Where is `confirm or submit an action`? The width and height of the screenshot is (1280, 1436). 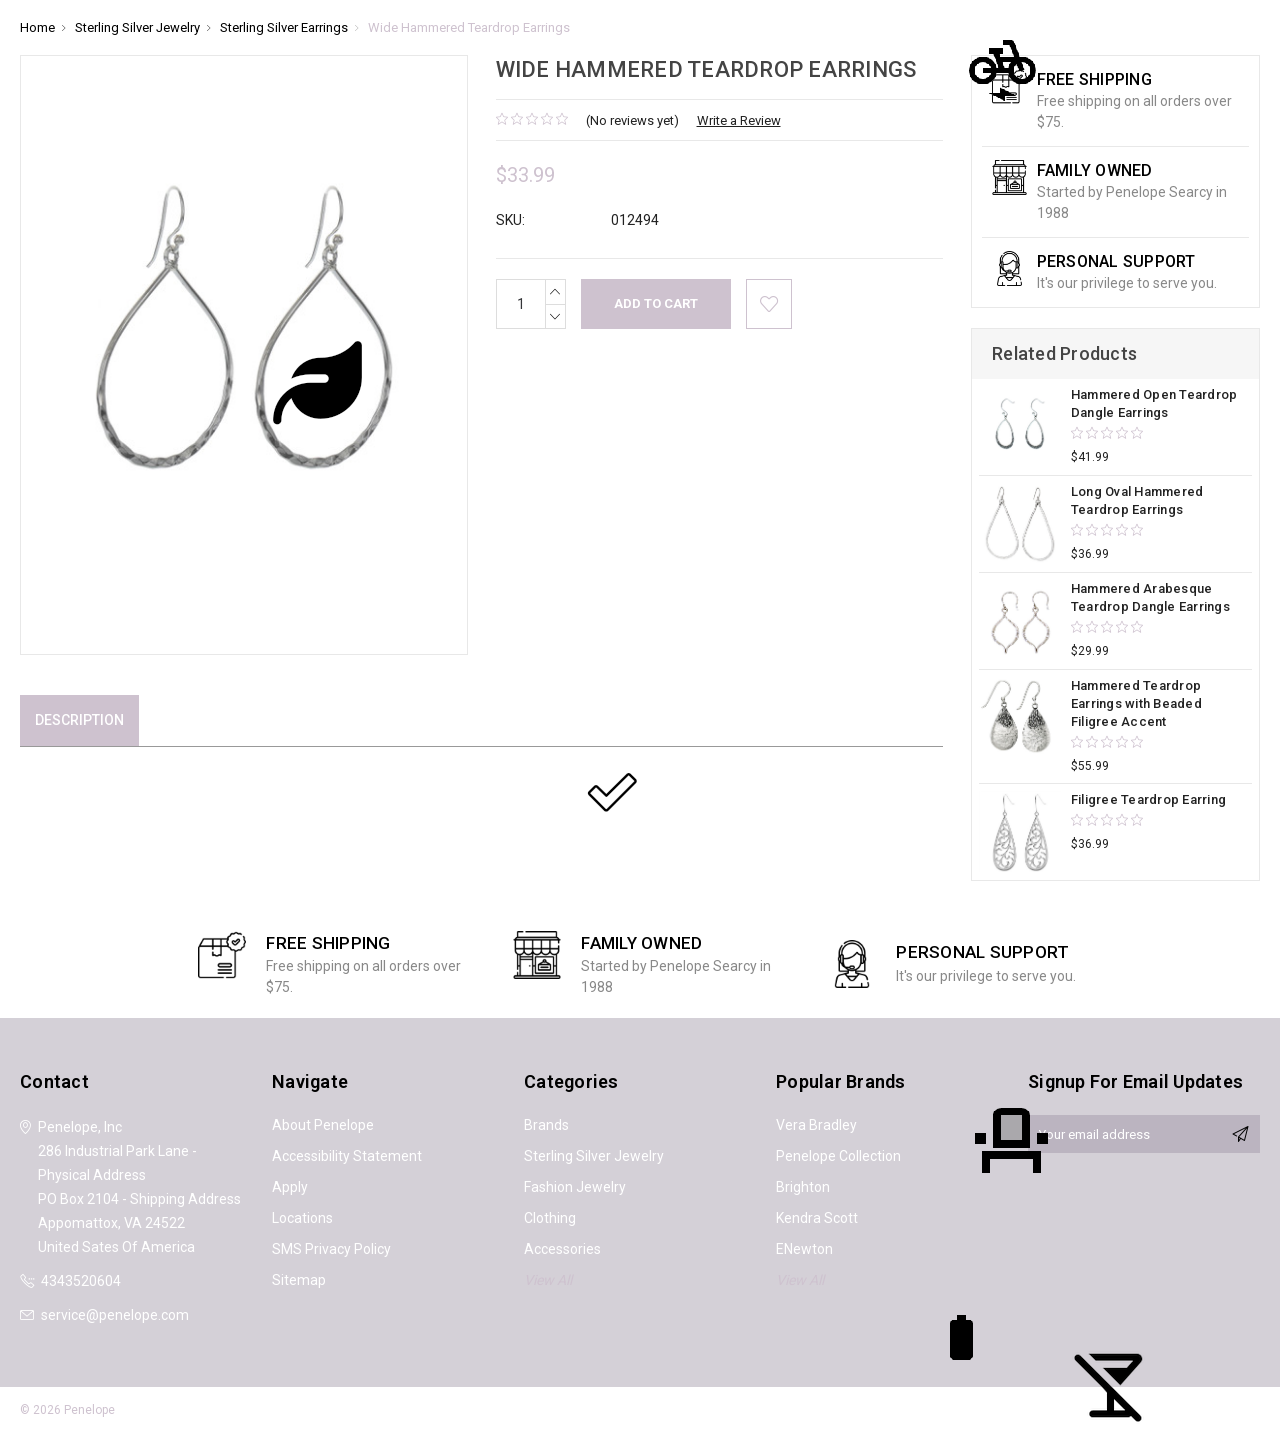 confirm or submit an action is located at coordinates (611, 791).